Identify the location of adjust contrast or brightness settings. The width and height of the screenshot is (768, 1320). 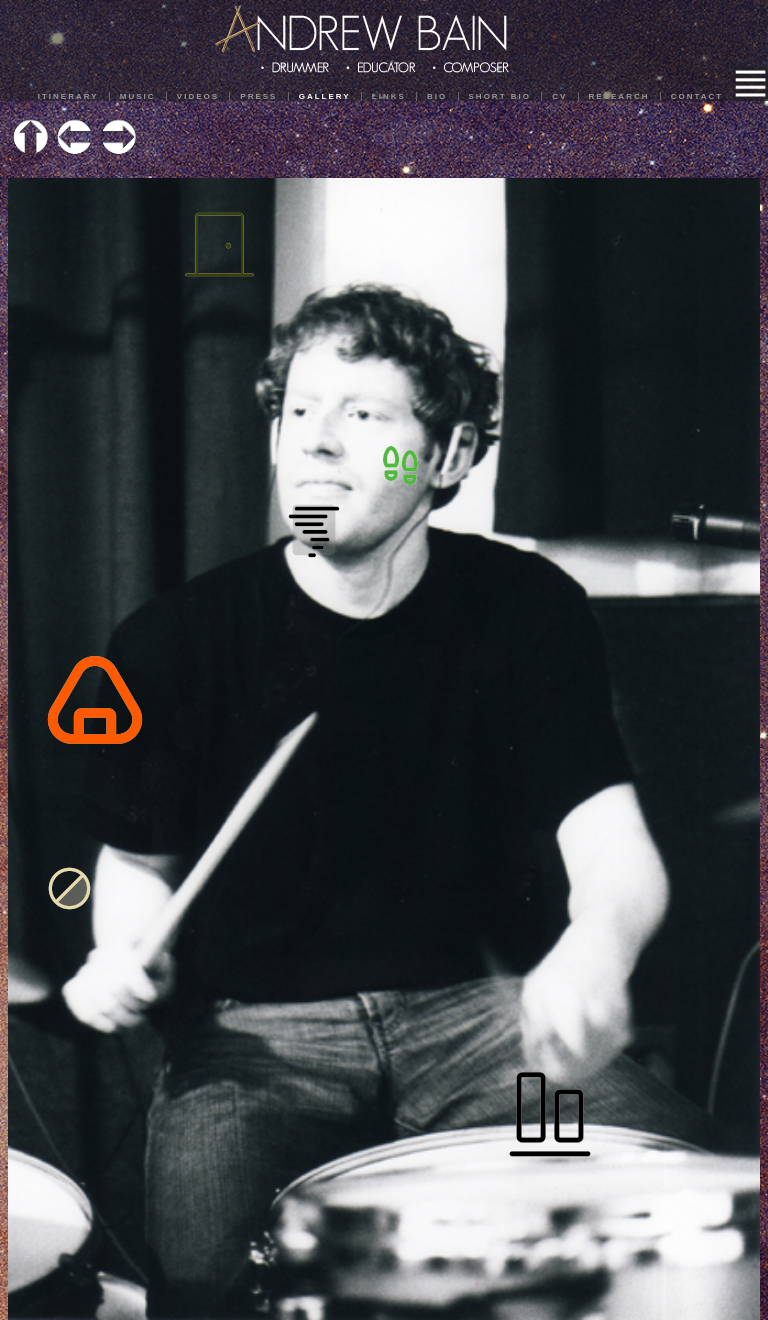
(69, 888).